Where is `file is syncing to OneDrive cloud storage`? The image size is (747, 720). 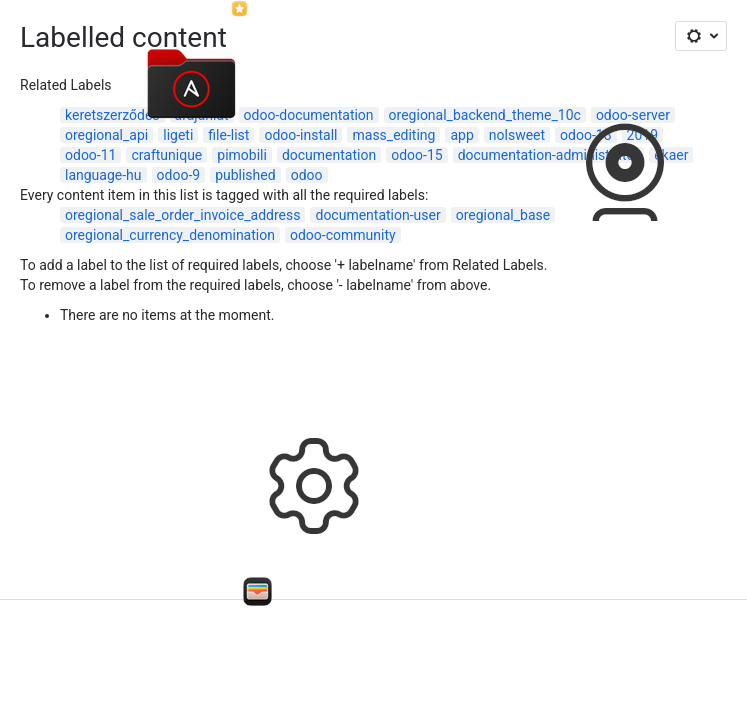
file is syncing to OneDrive cloud storage is located at coordinates (513, 690).